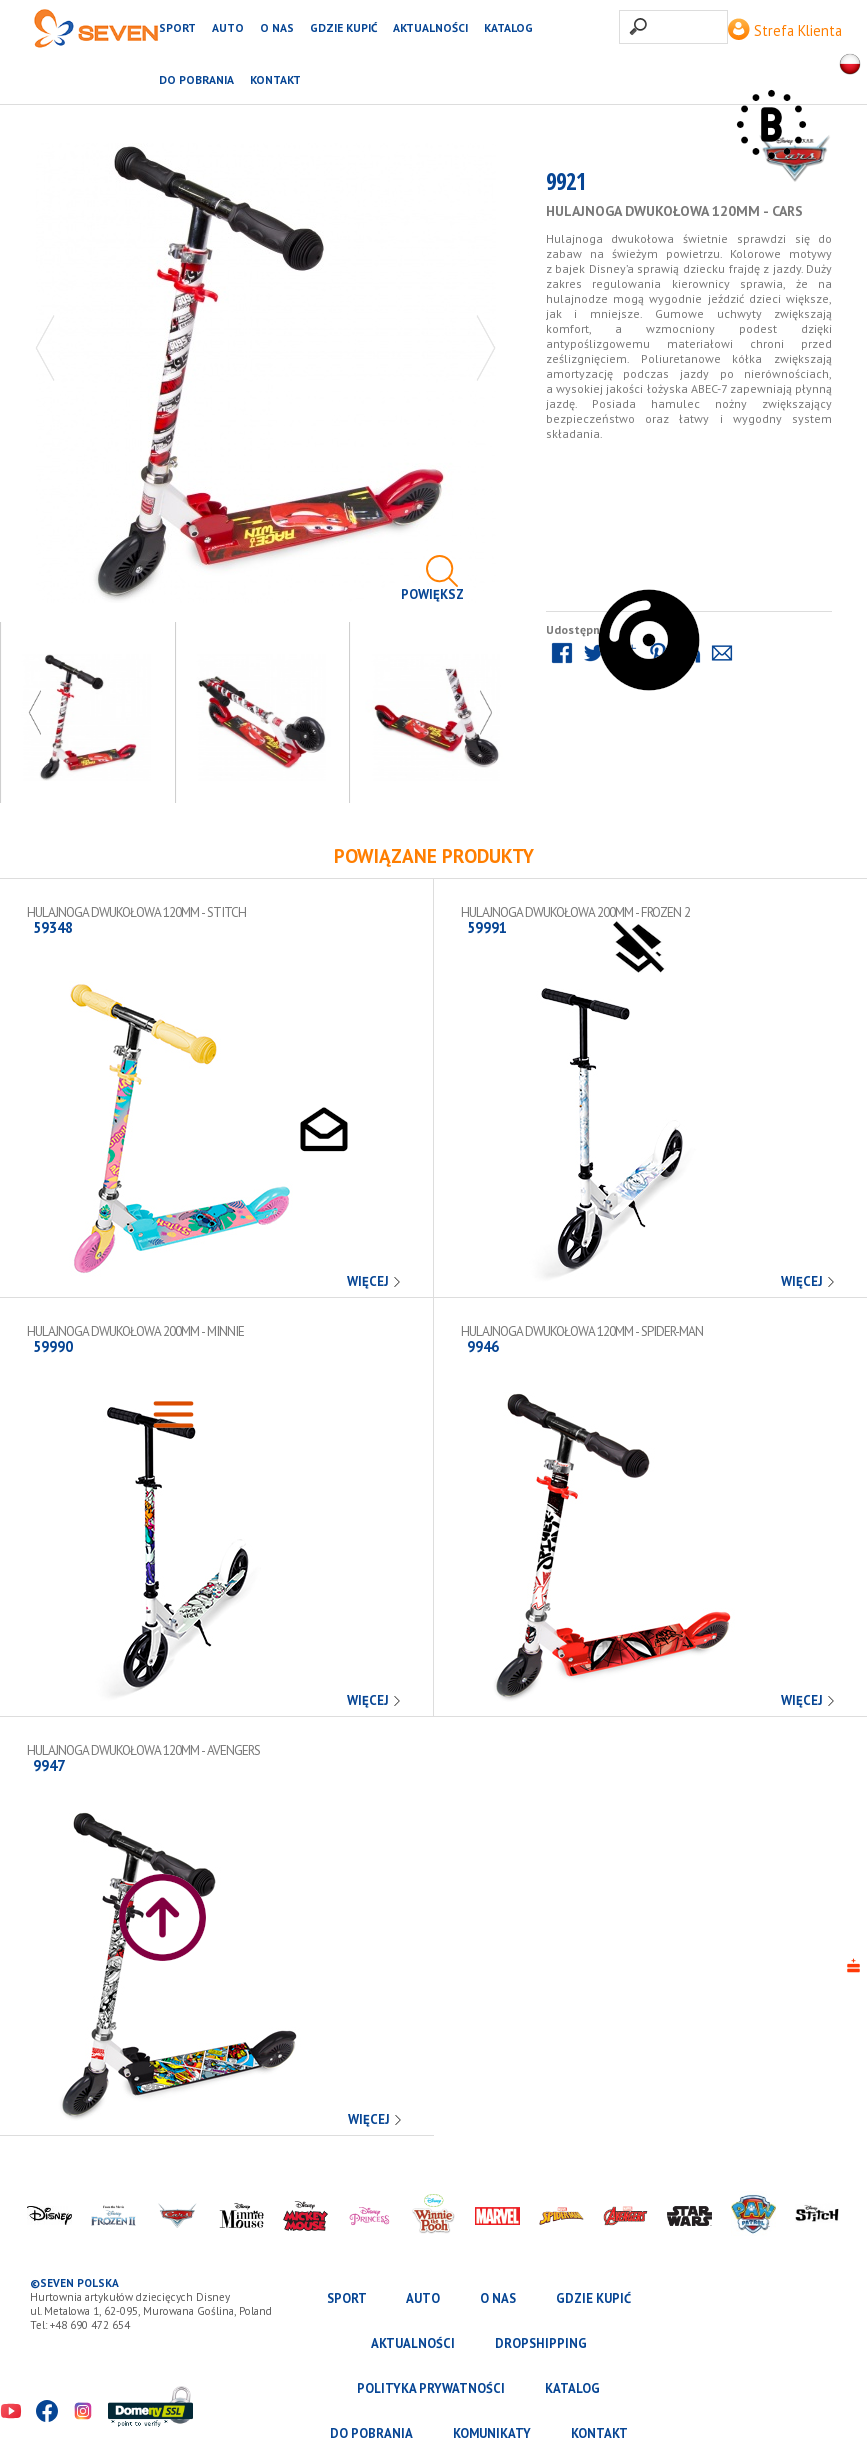  Describe the element at coordinates (649, 640) in the screenshot. I see `access music or audio library` at that location.